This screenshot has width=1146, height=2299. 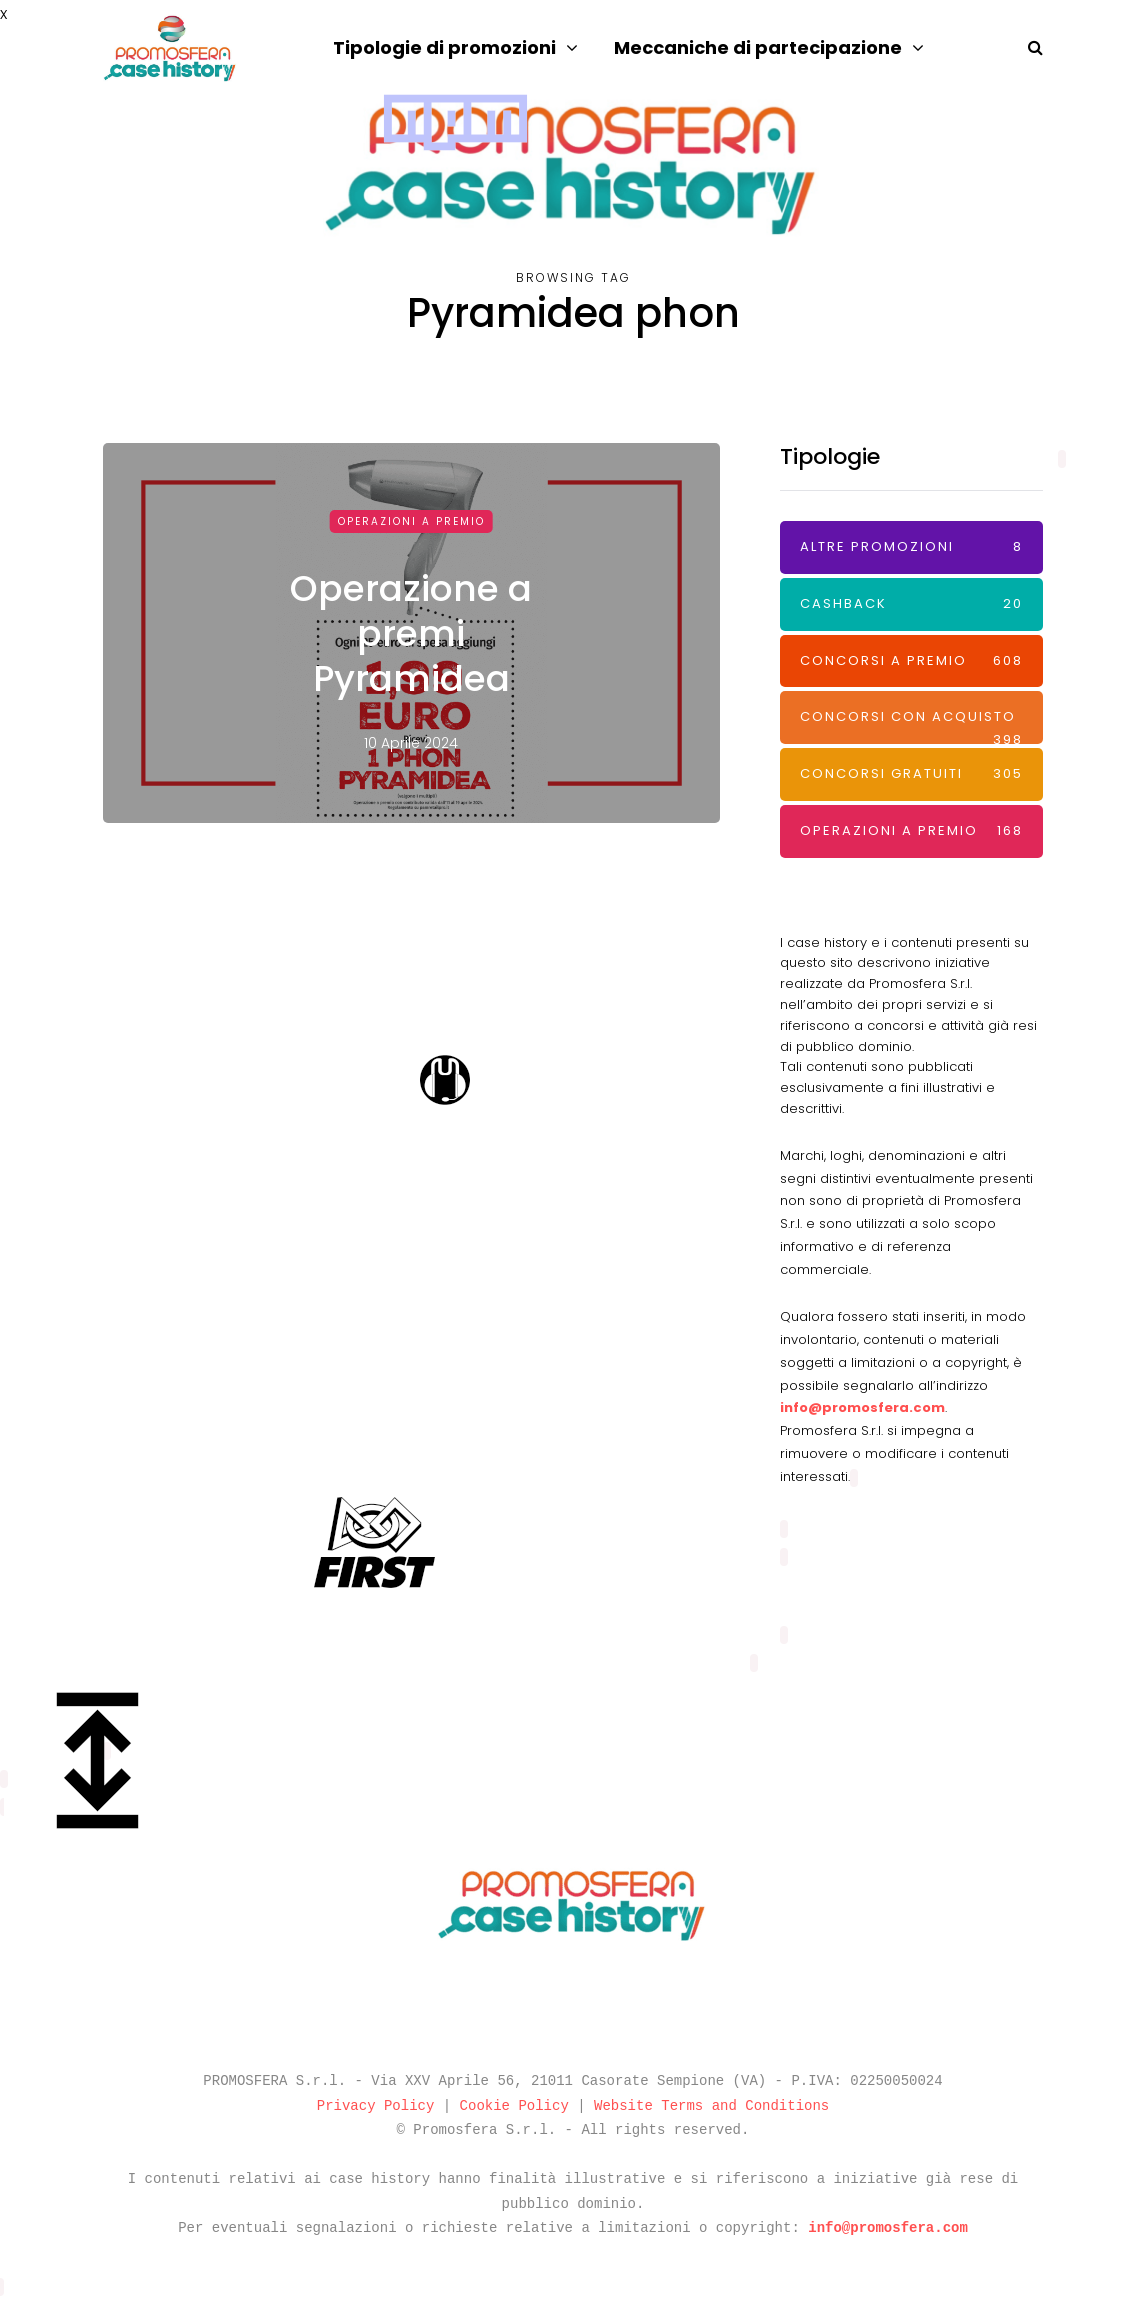 I want to click on expand element height vertically, so click(x=97, y=1760).